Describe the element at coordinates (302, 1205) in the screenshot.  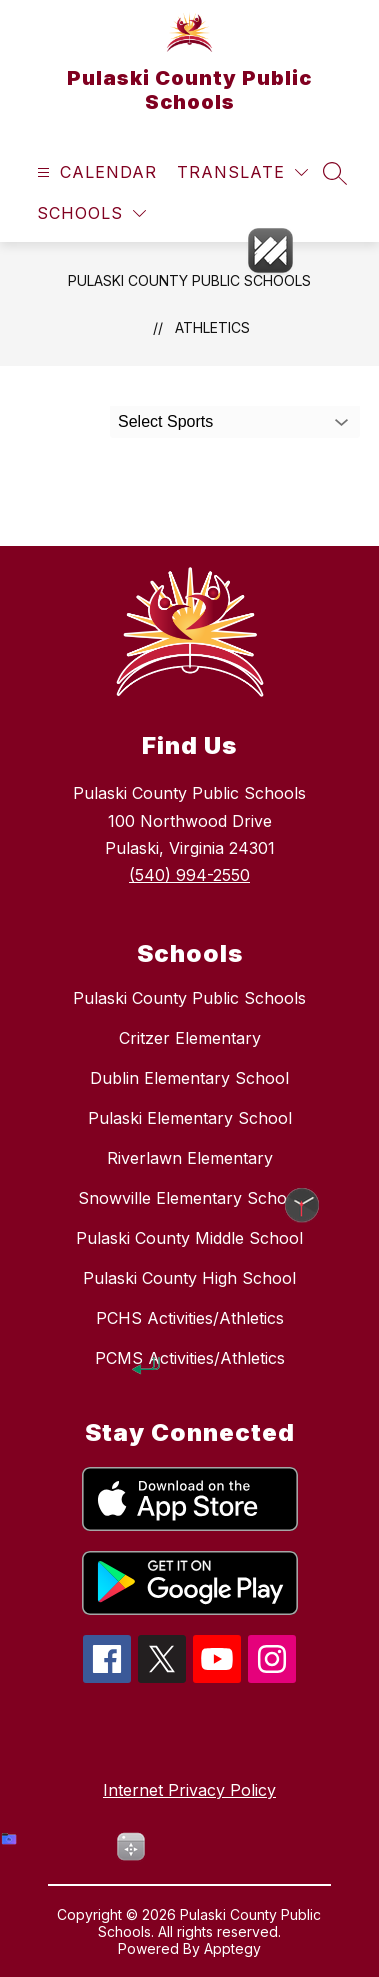
I see `indicates an urgent or time-sensitive notification` at that location.